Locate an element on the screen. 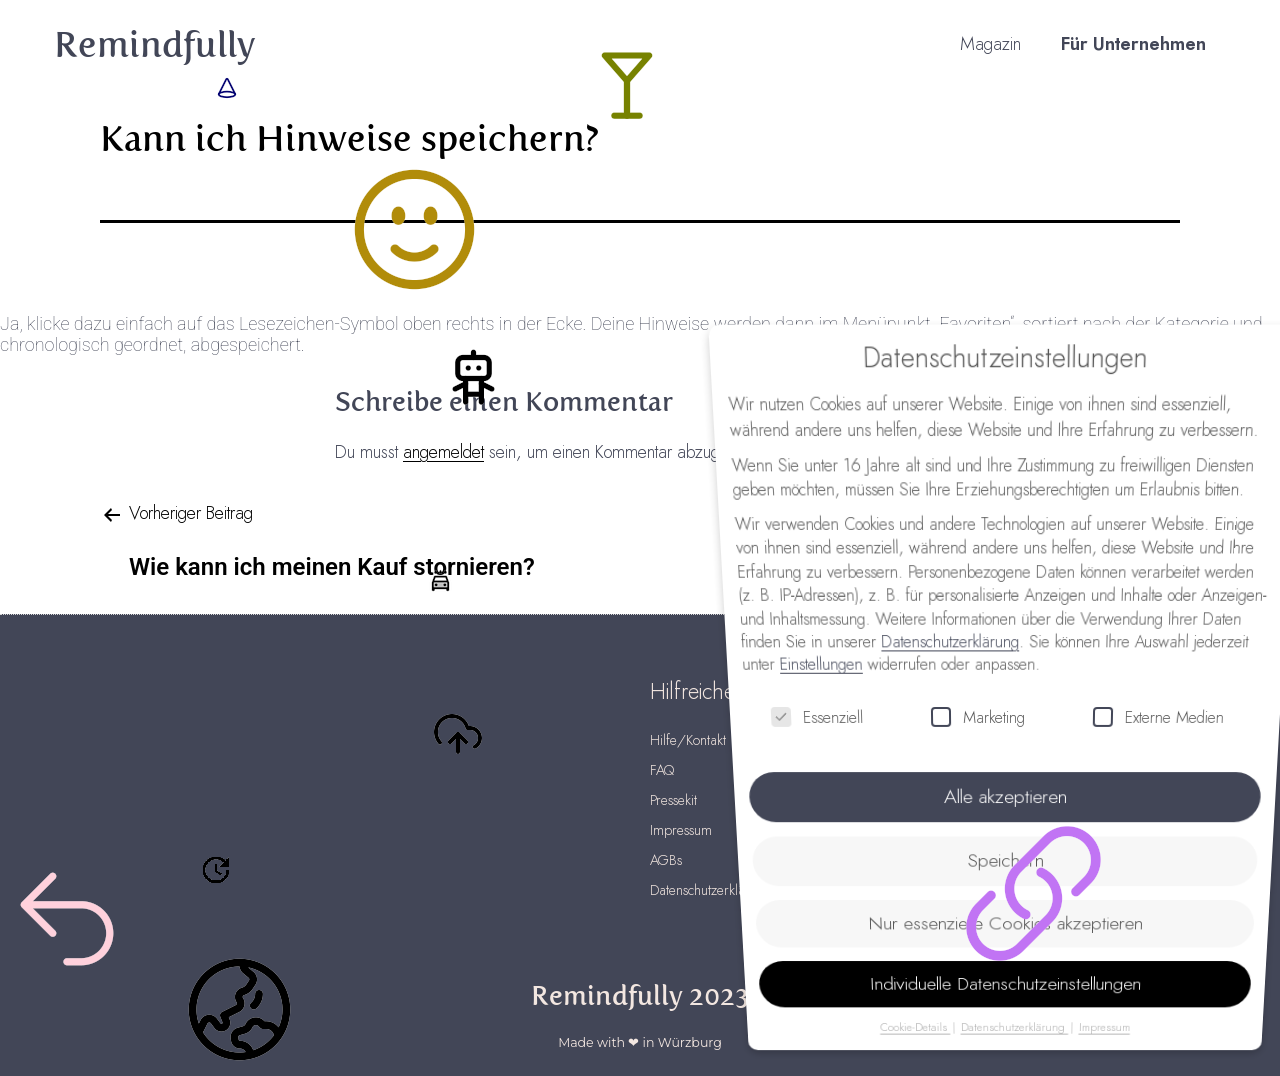 Image resolution: width=1280 pixels, height=1076 pixels. find nearby car wash locations is located at coordinates (440, 580).